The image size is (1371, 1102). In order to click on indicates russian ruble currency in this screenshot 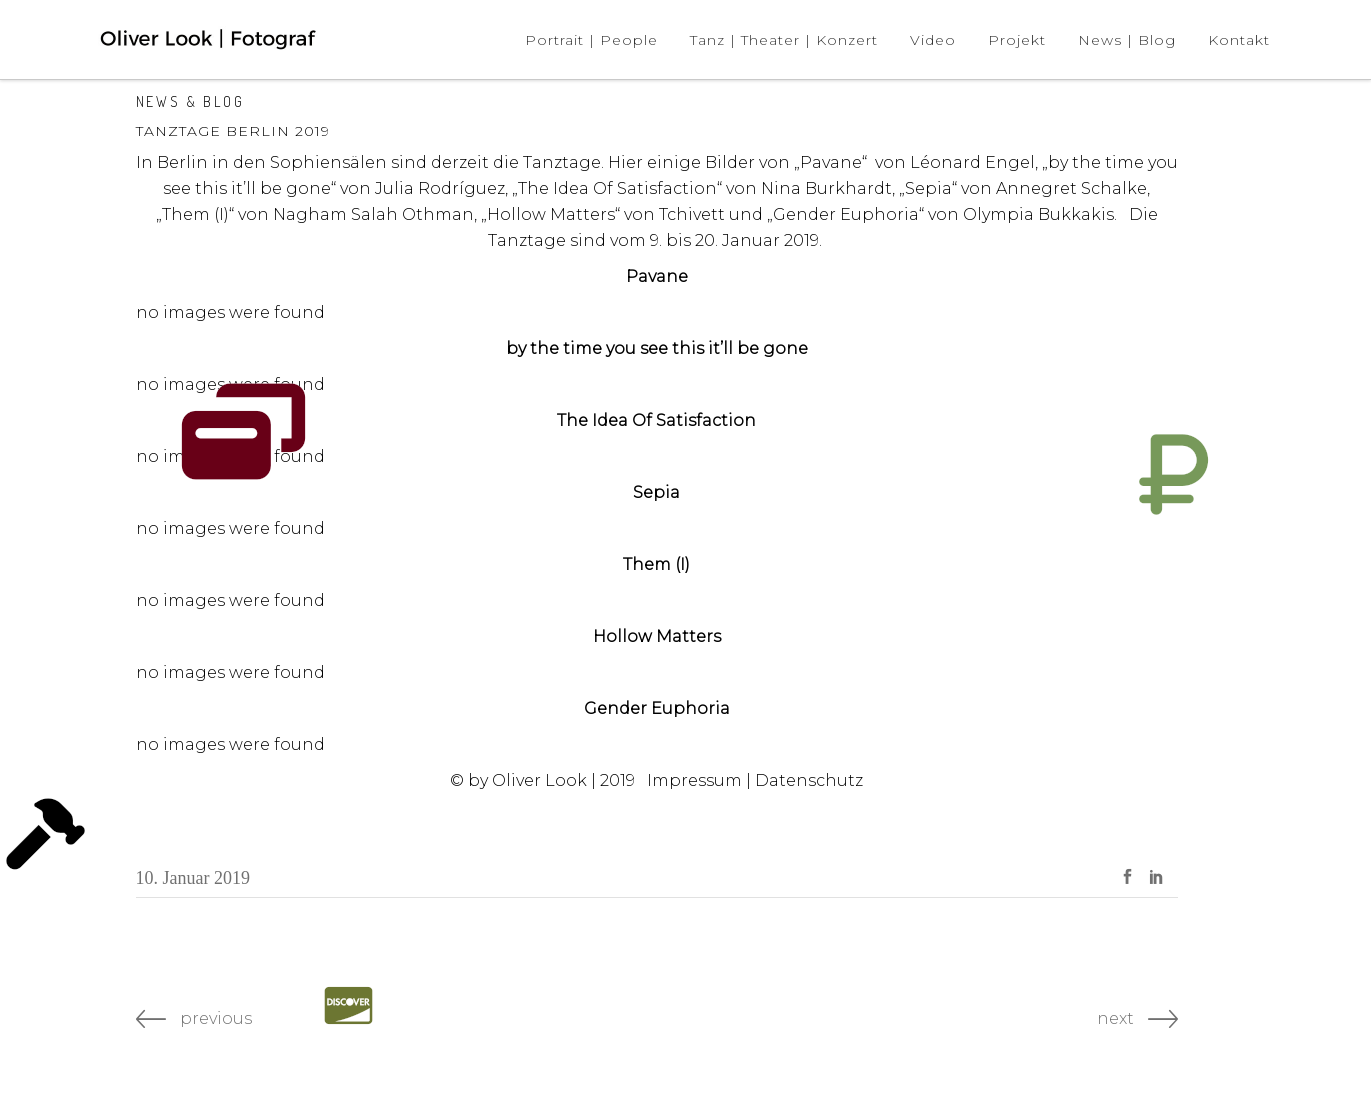, I will do `click(1176, 474)`.